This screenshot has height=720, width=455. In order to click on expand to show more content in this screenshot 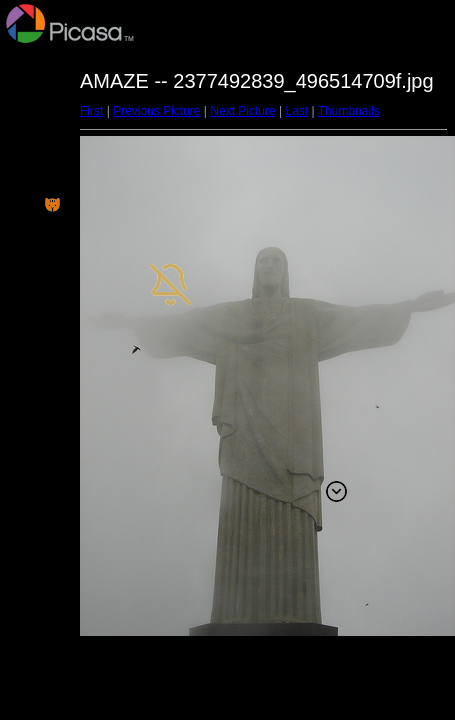, I will do `click(336, 491)`.